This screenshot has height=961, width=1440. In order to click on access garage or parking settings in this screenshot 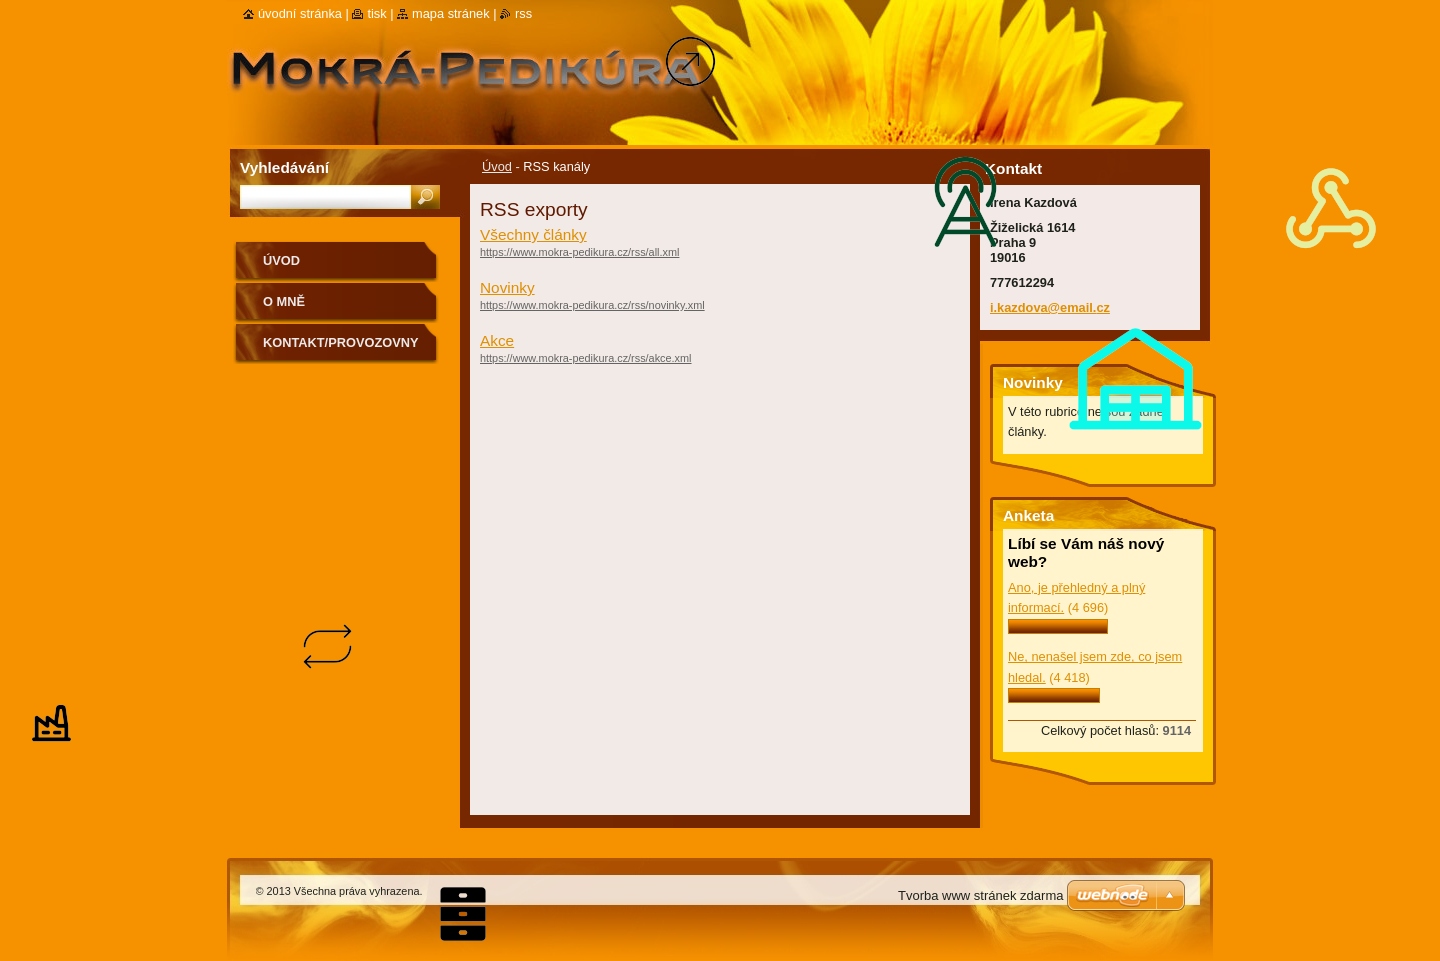, I will do `click(1135, 385)`.